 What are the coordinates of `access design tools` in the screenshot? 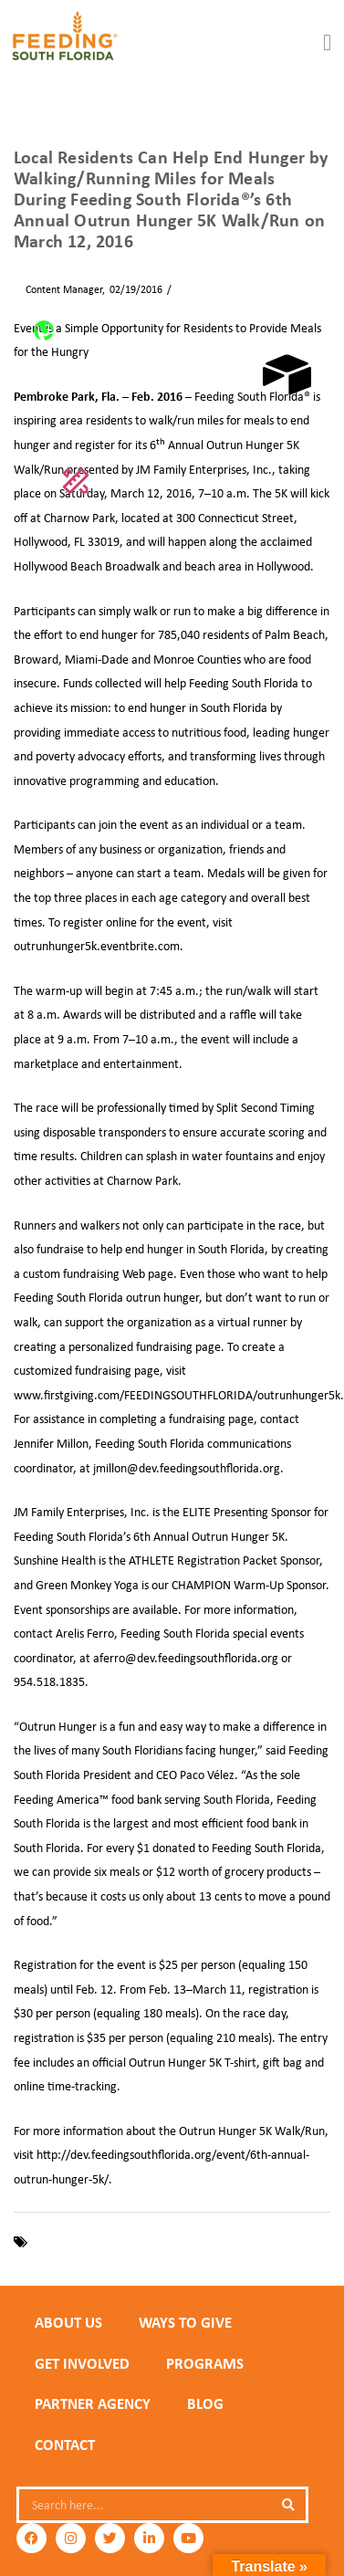 It's located at (76, 481).